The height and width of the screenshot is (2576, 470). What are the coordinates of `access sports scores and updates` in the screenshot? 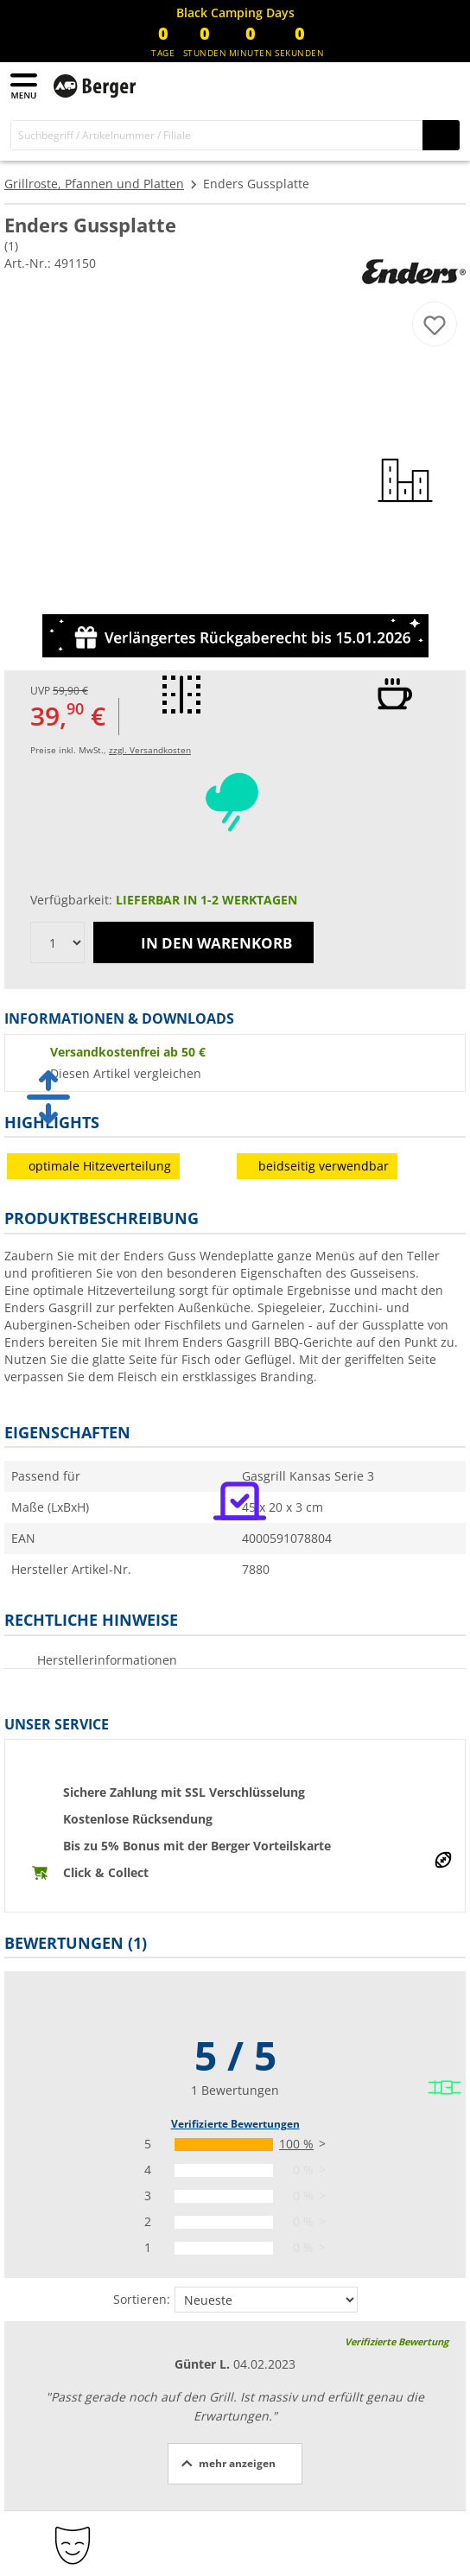 It's located at (443, 1860).